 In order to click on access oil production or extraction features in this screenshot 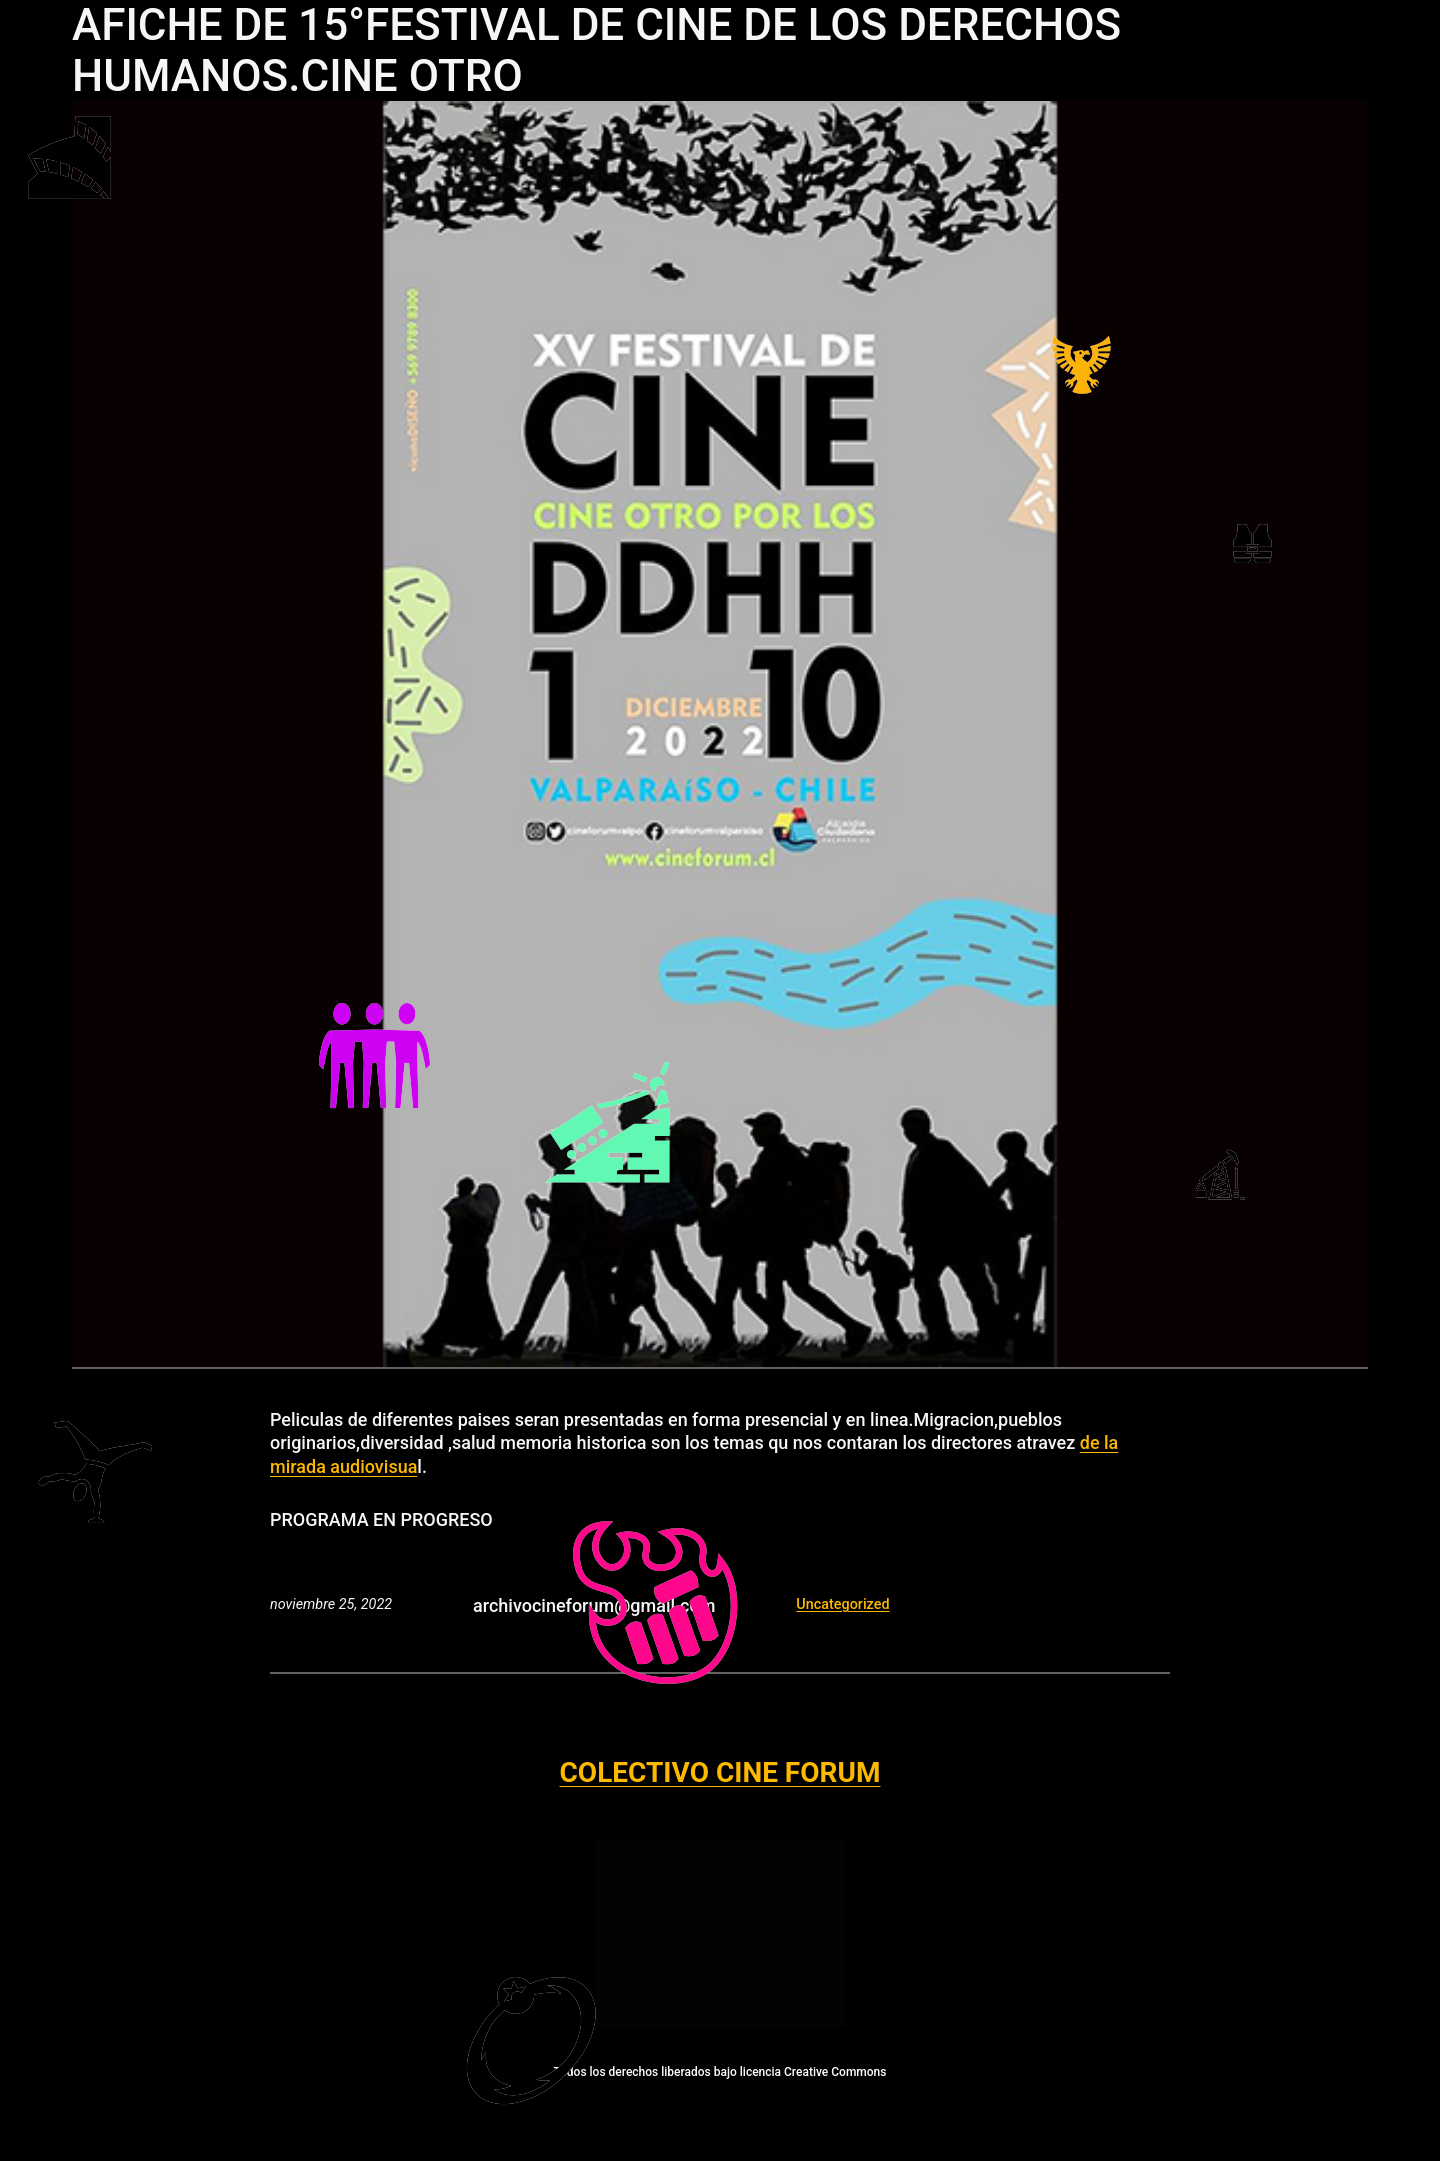, I will do `click(1220, 1174)`.